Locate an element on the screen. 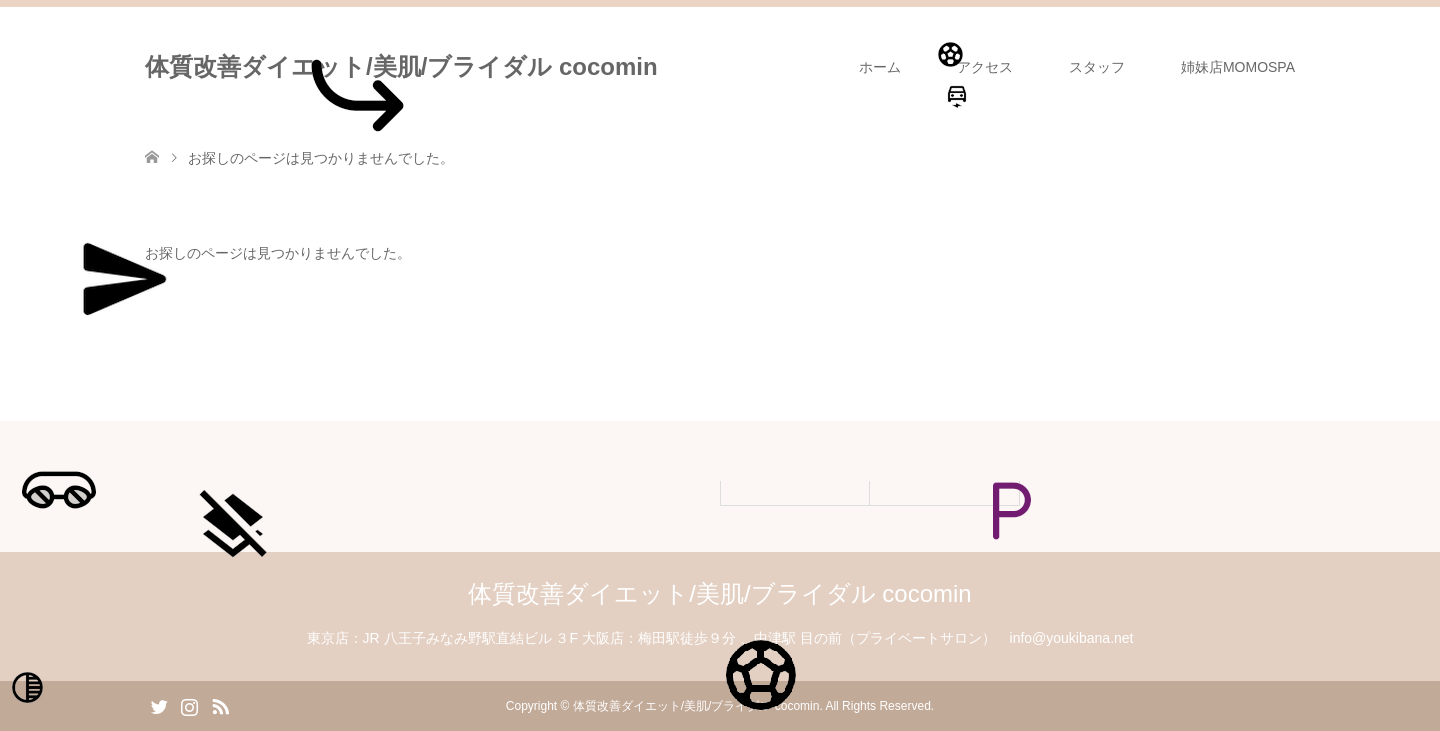 The image size is (1440, 731). clear all map layers is located at coordinates (233, 527).